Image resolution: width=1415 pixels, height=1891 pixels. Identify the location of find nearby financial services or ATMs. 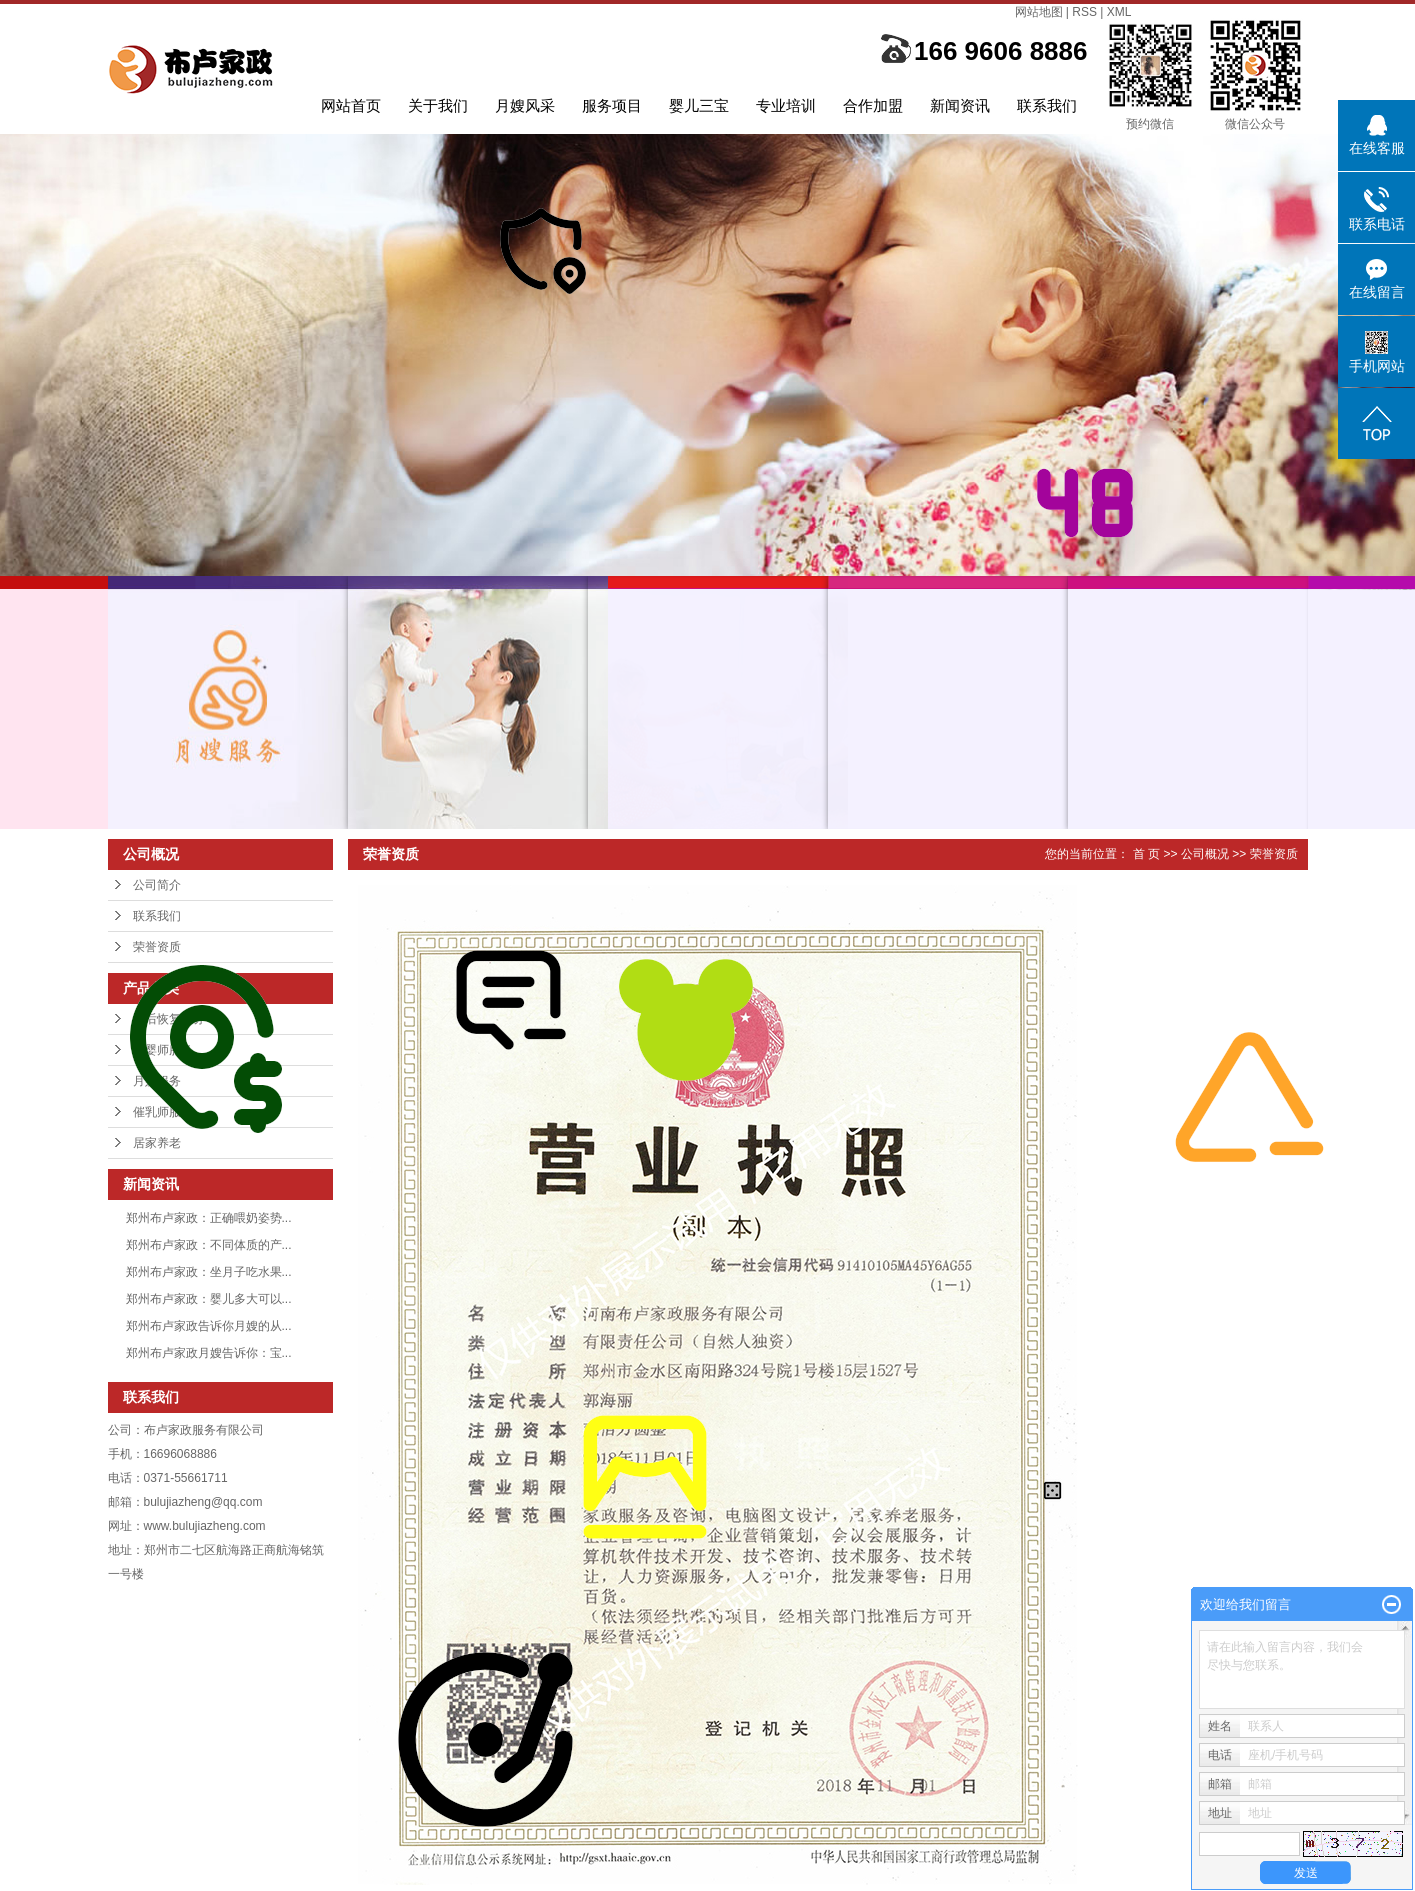
(202, 1045).